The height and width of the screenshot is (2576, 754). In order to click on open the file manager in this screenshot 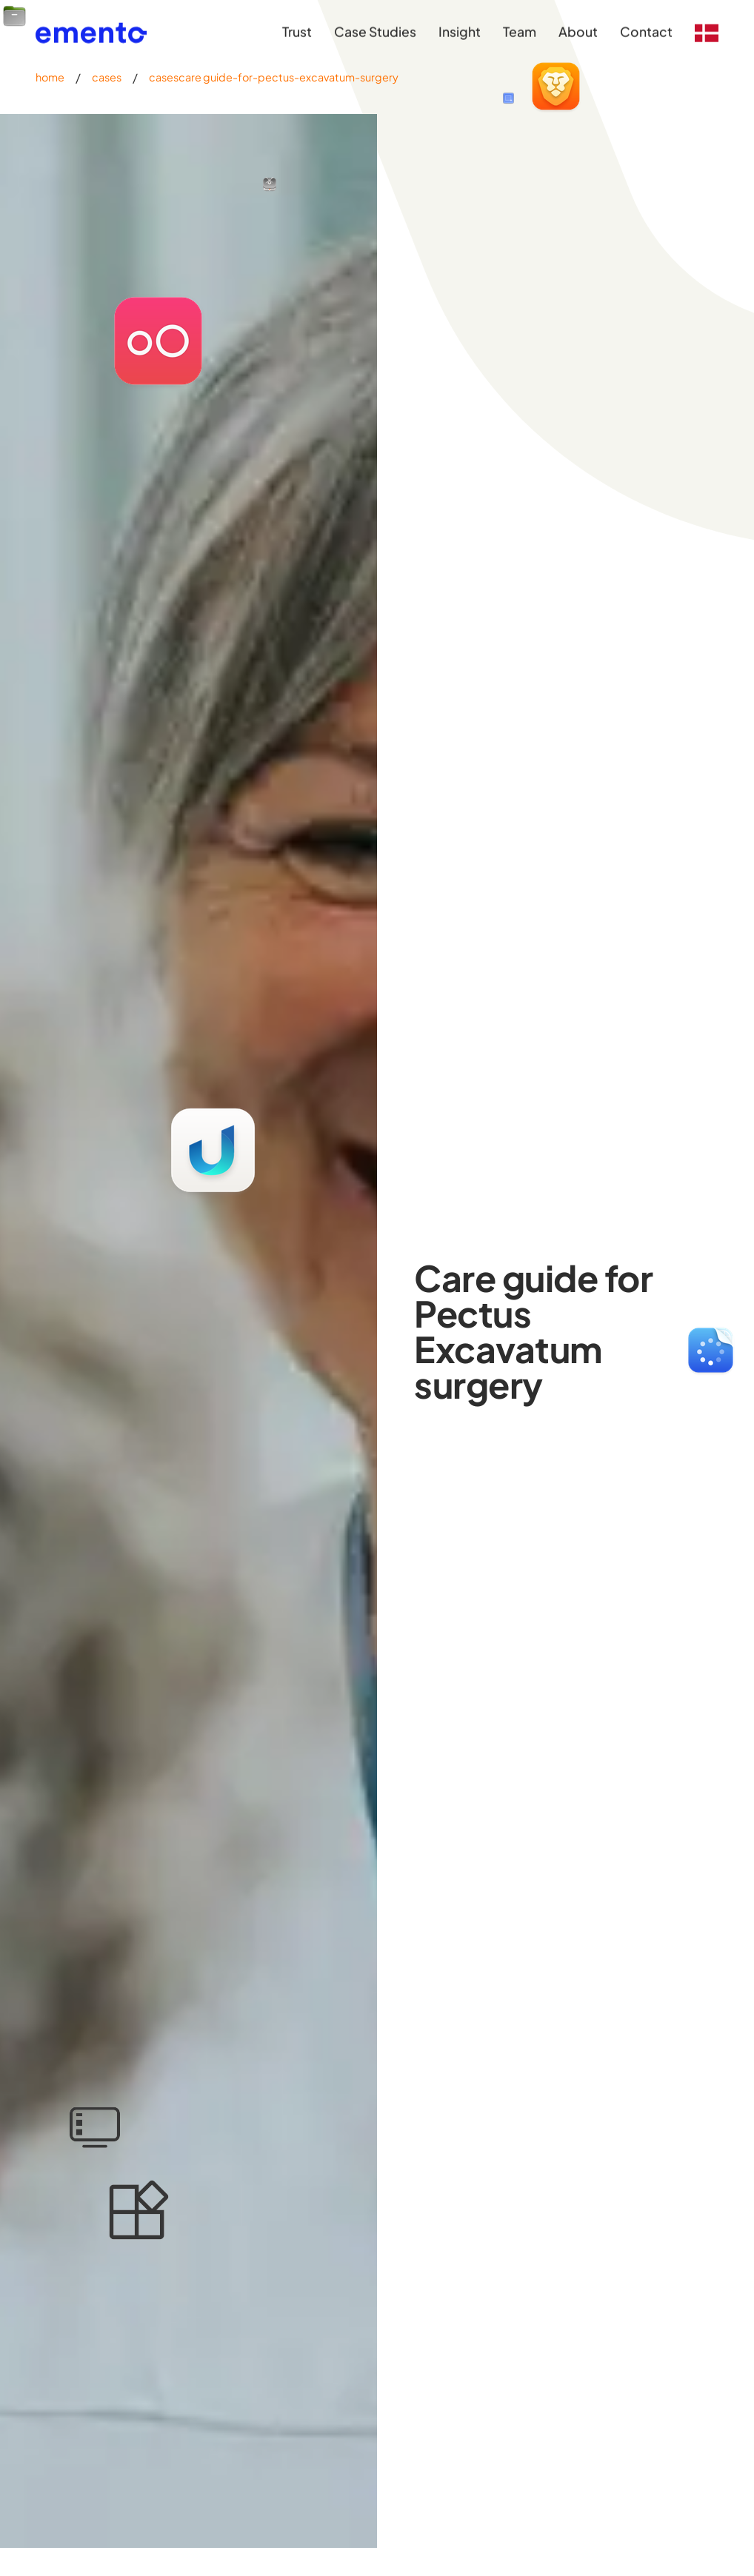, I will do `click(14, 16)`.